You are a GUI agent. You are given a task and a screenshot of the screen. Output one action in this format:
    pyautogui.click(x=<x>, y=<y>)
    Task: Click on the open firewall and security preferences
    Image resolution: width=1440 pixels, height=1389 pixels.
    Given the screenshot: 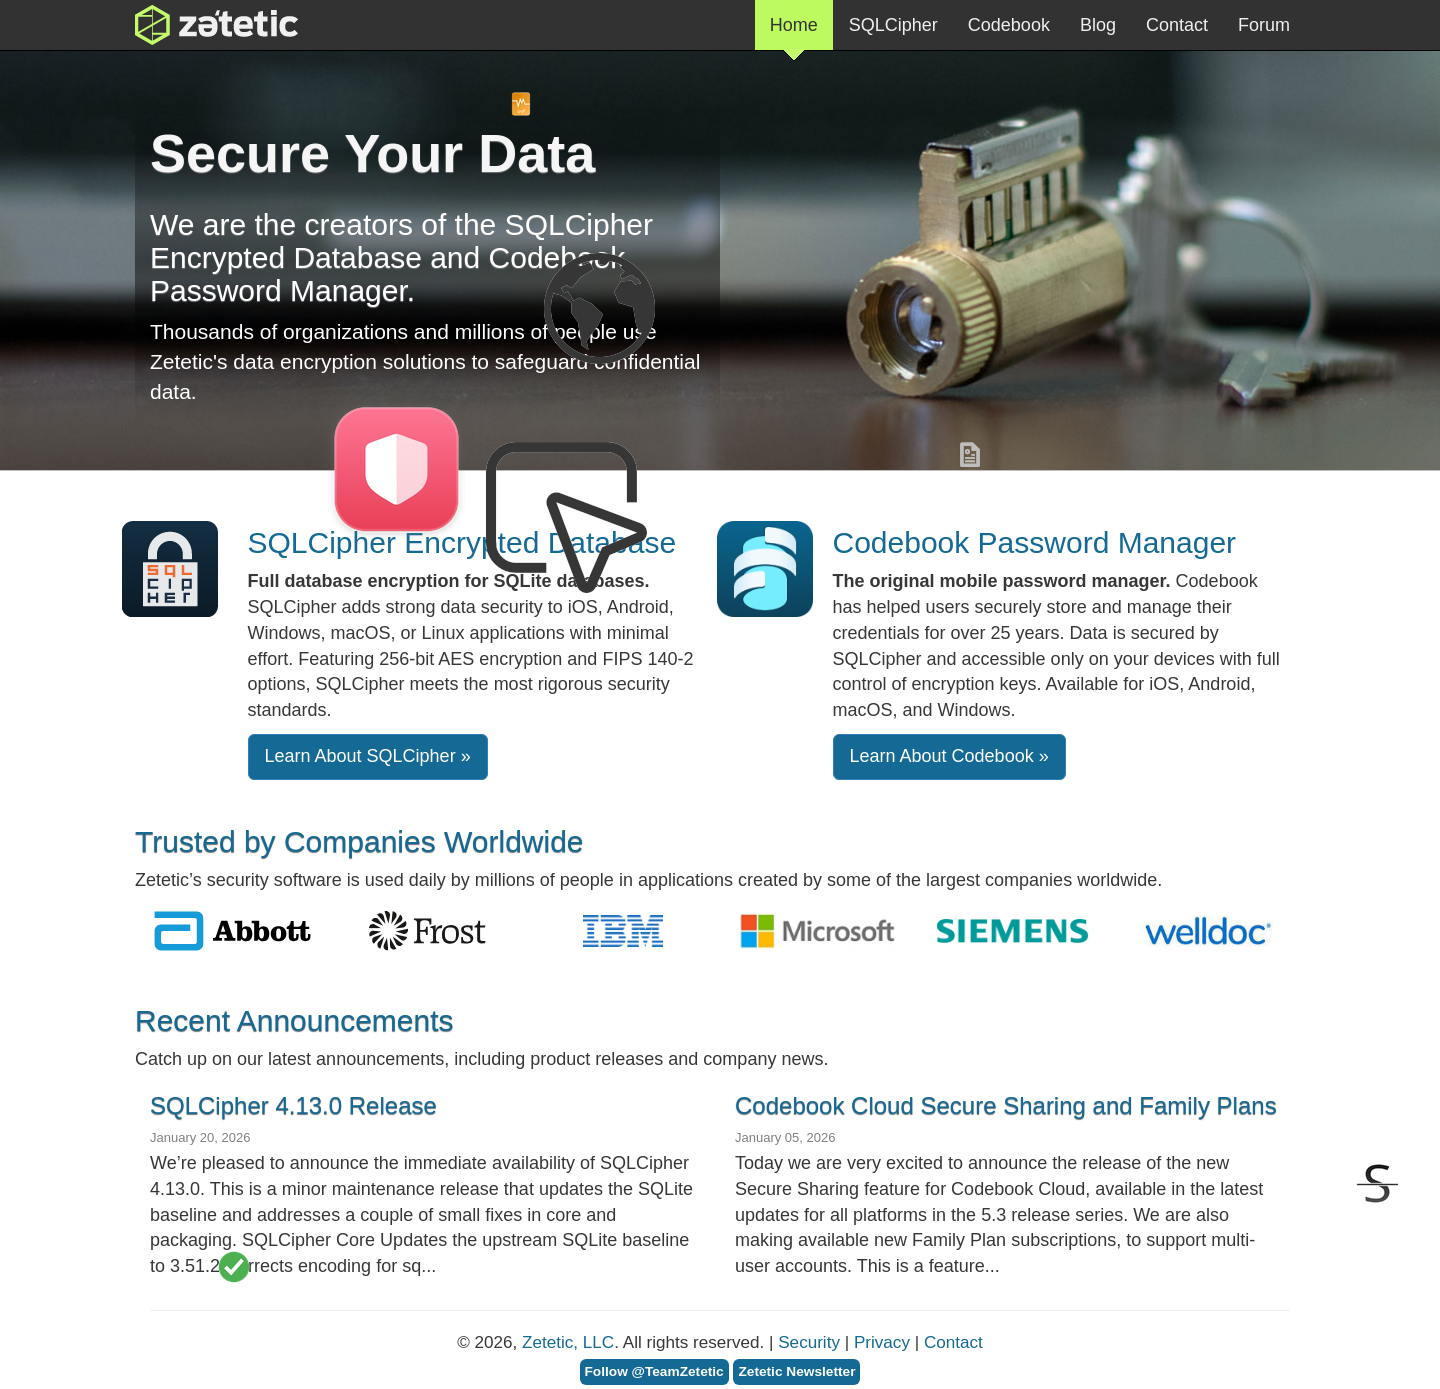 What is the action you would take?
    pyautogui.click(x=396, y=471)
    